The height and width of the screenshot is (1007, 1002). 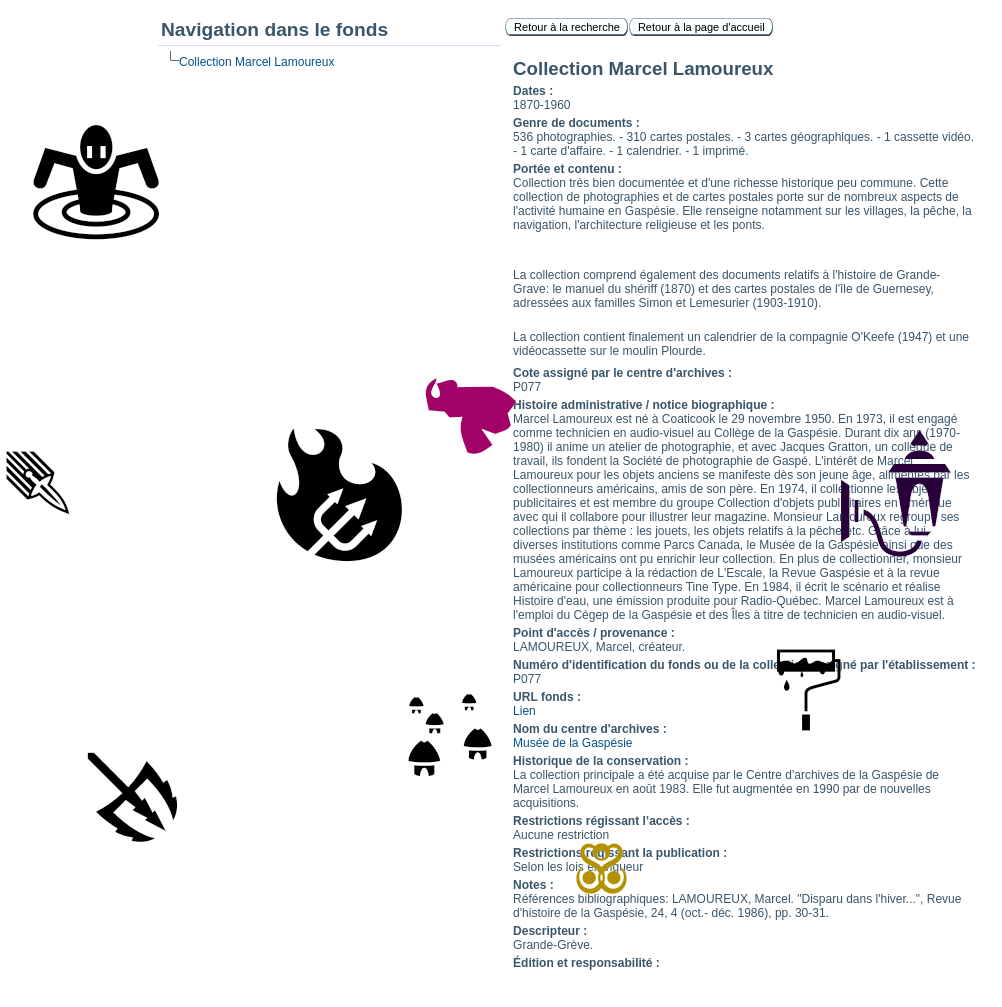 What do you see at coordinates (96, 182) in the screenshot?
I see `indicates quicksand hazard or trap in game` at bounding box center [96, 182].